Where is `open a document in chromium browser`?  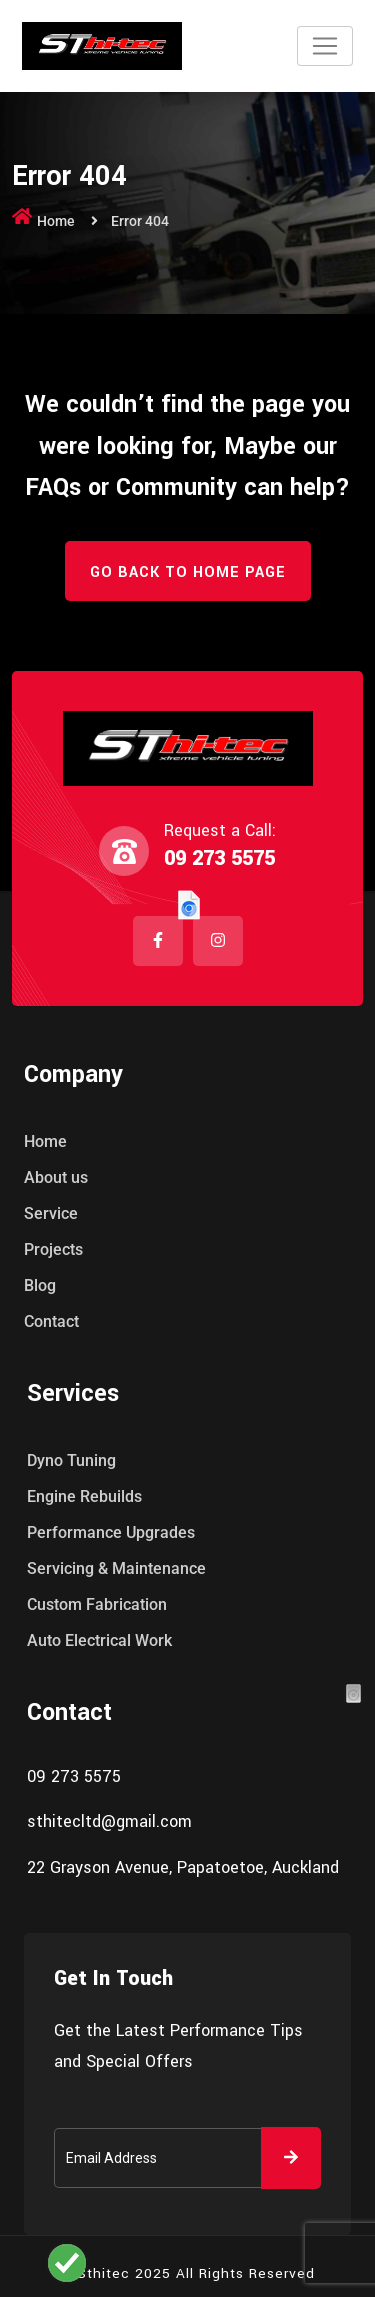 open a document in chromium browser is located at coordinates (189, 905).